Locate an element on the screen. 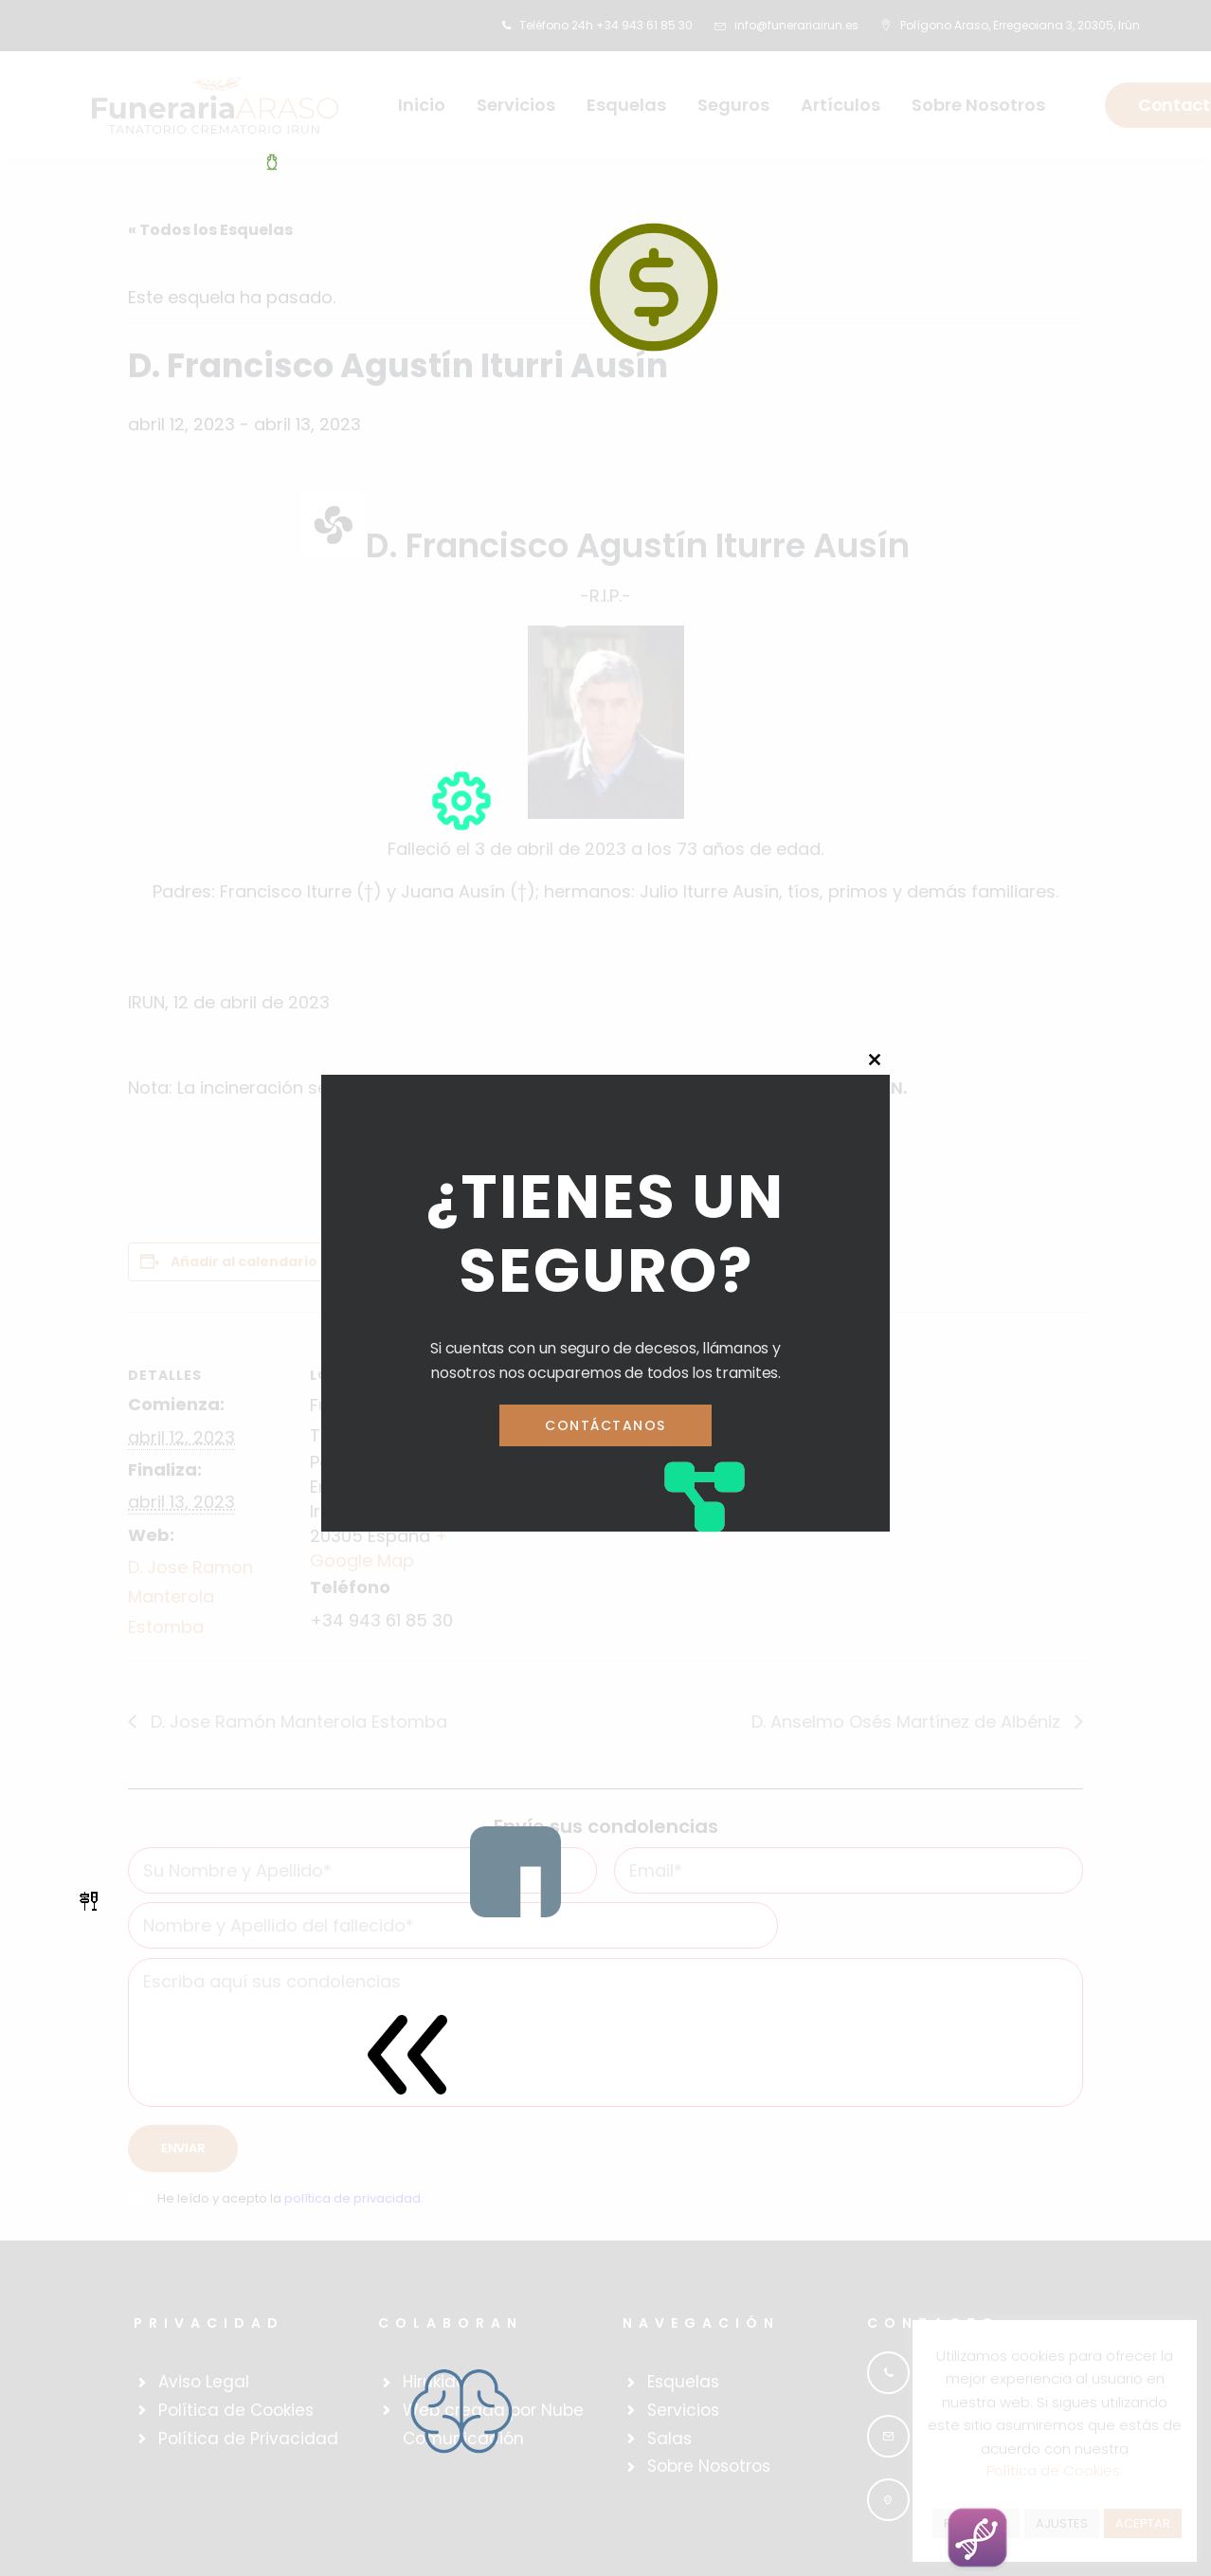  browse historical or ancient artifacts is located at coordinates (272, 162).